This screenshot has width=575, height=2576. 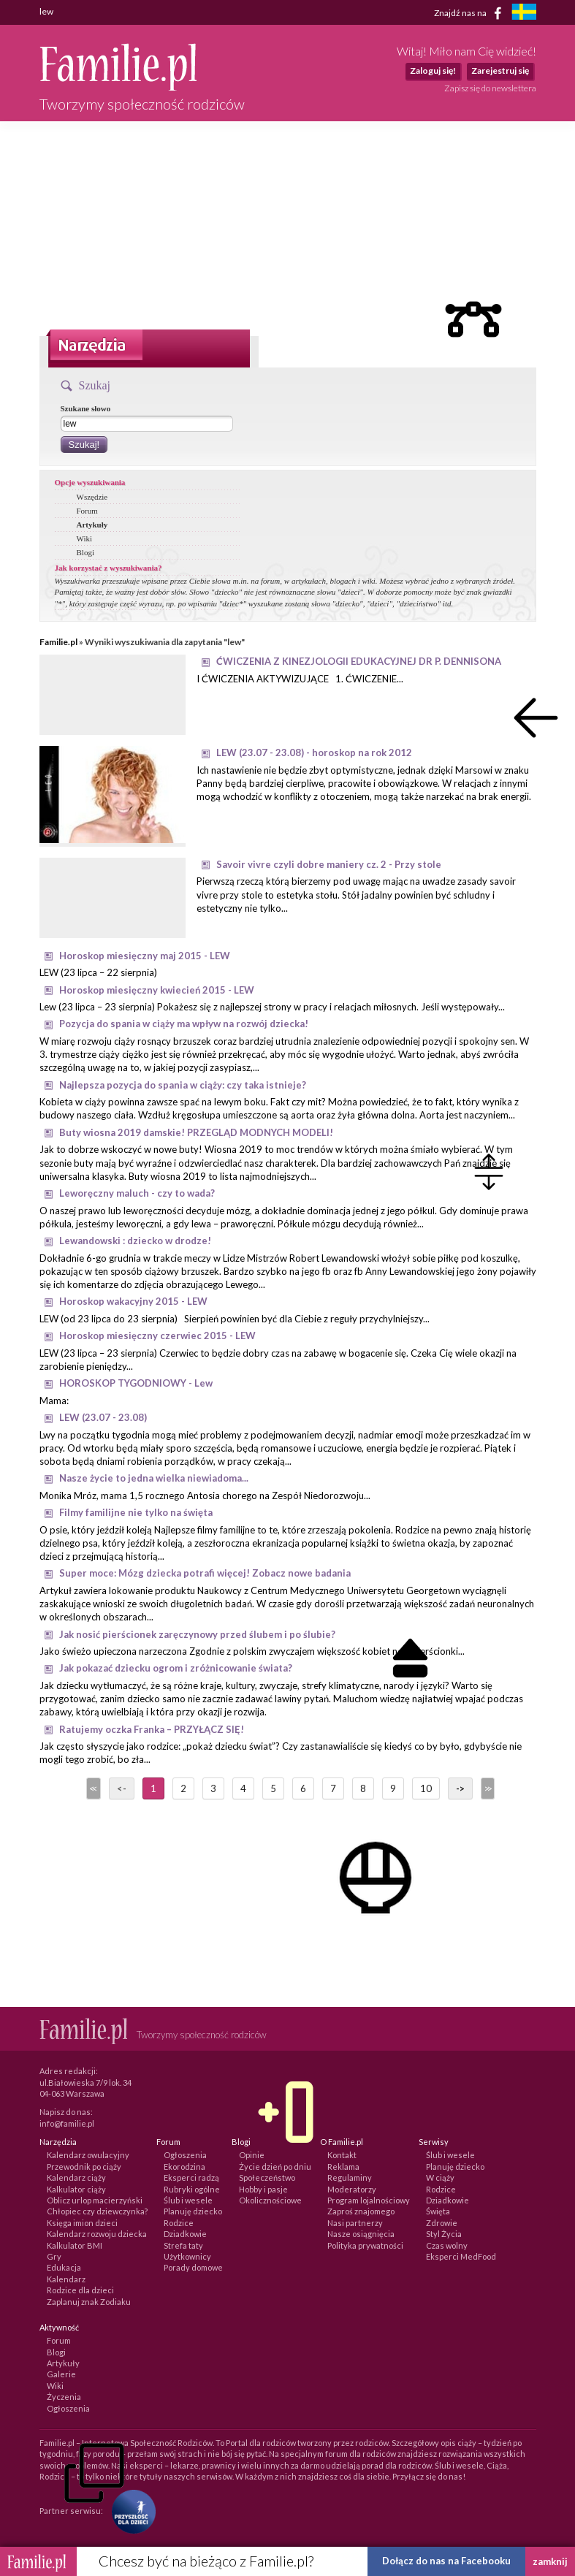 What do you see at coordinates (473, 319) in the screenshot?
I see `edit vector path with bezier curve handles` at bounding box center [473, 319].